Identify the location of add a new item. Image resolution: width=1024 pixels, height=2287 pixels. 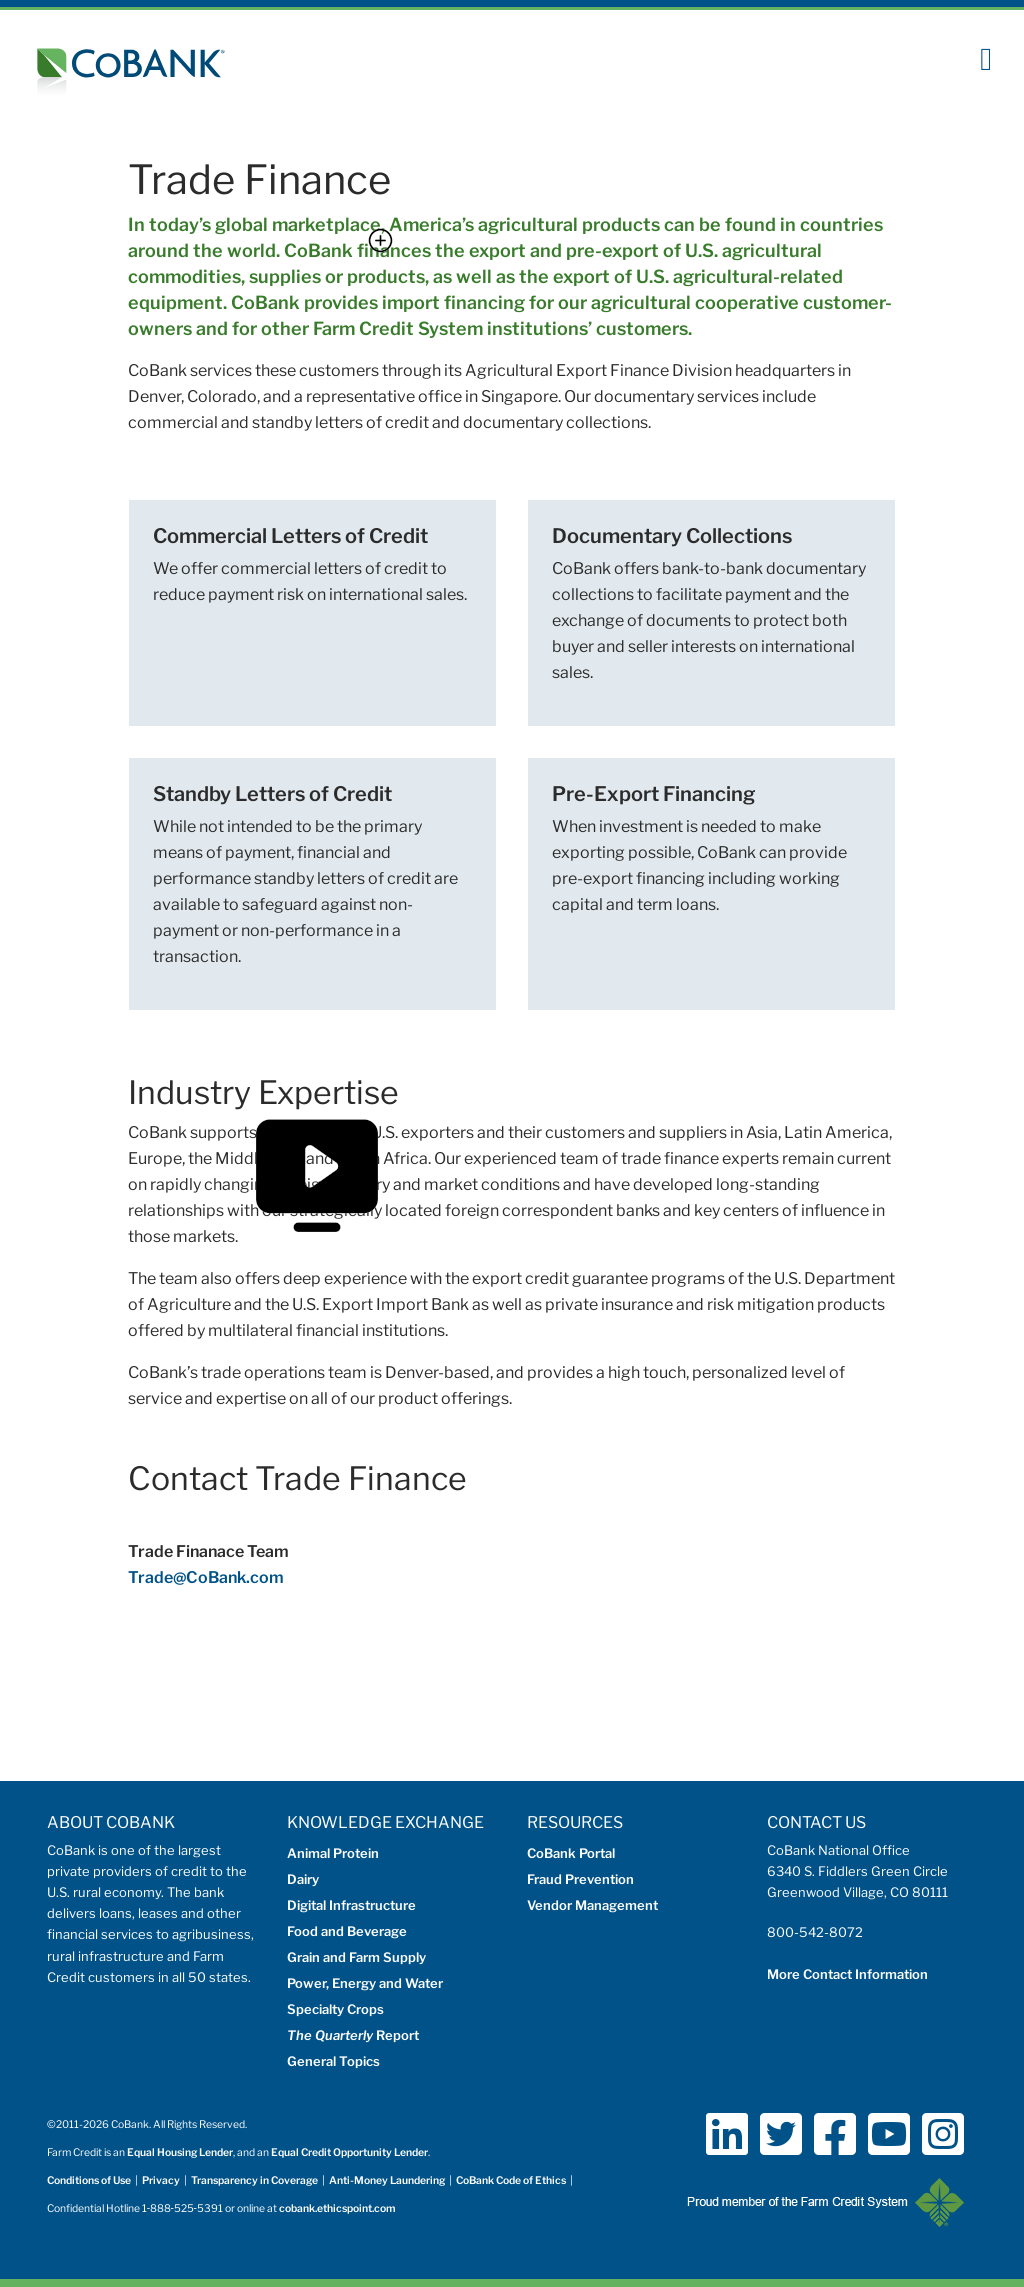
(380, 240).